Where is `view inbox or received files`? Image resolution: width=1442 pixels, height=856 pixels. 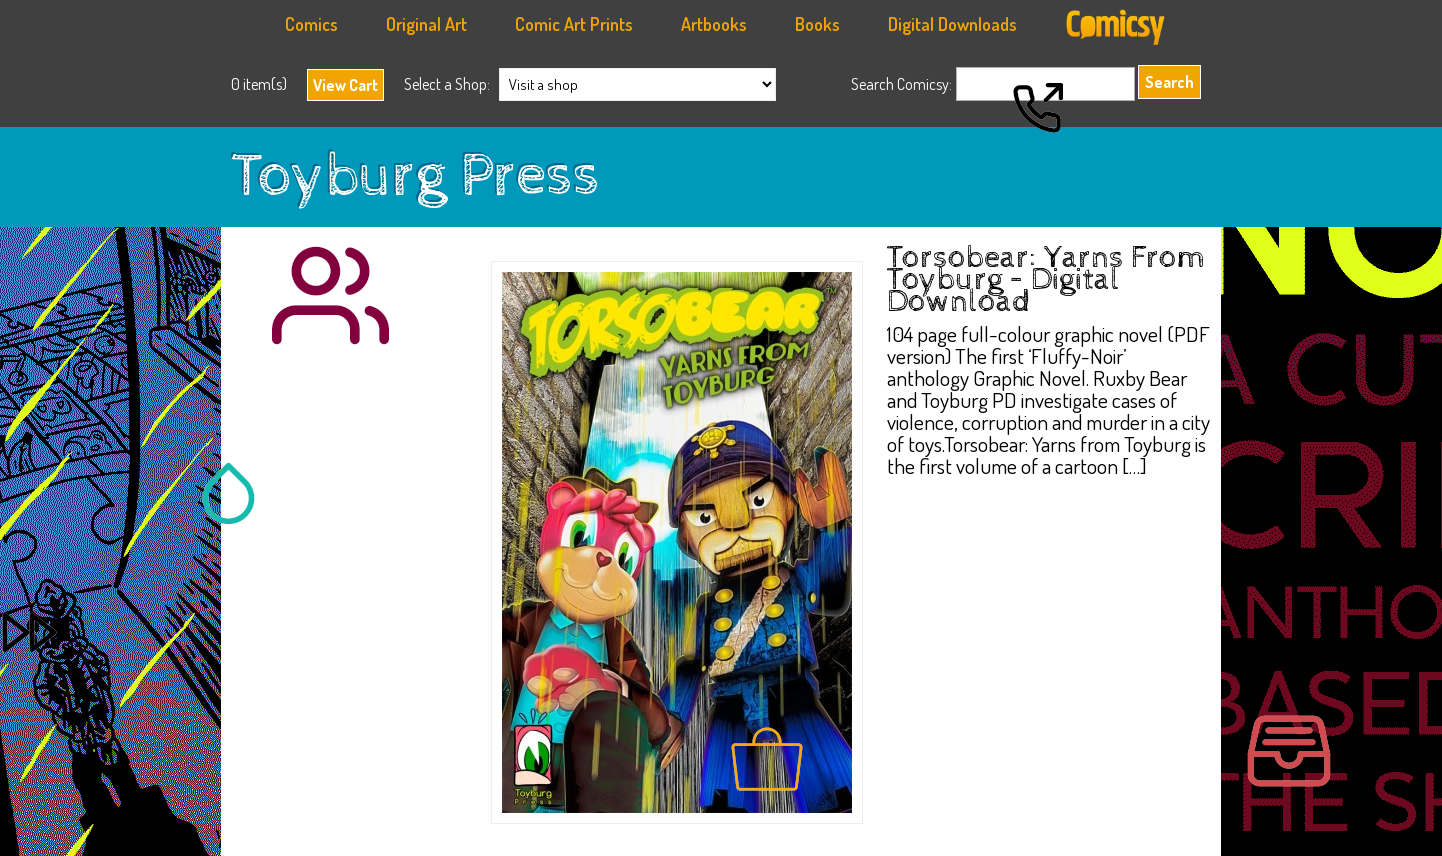 view inbox or received files is located at coordinates (1289, 751).